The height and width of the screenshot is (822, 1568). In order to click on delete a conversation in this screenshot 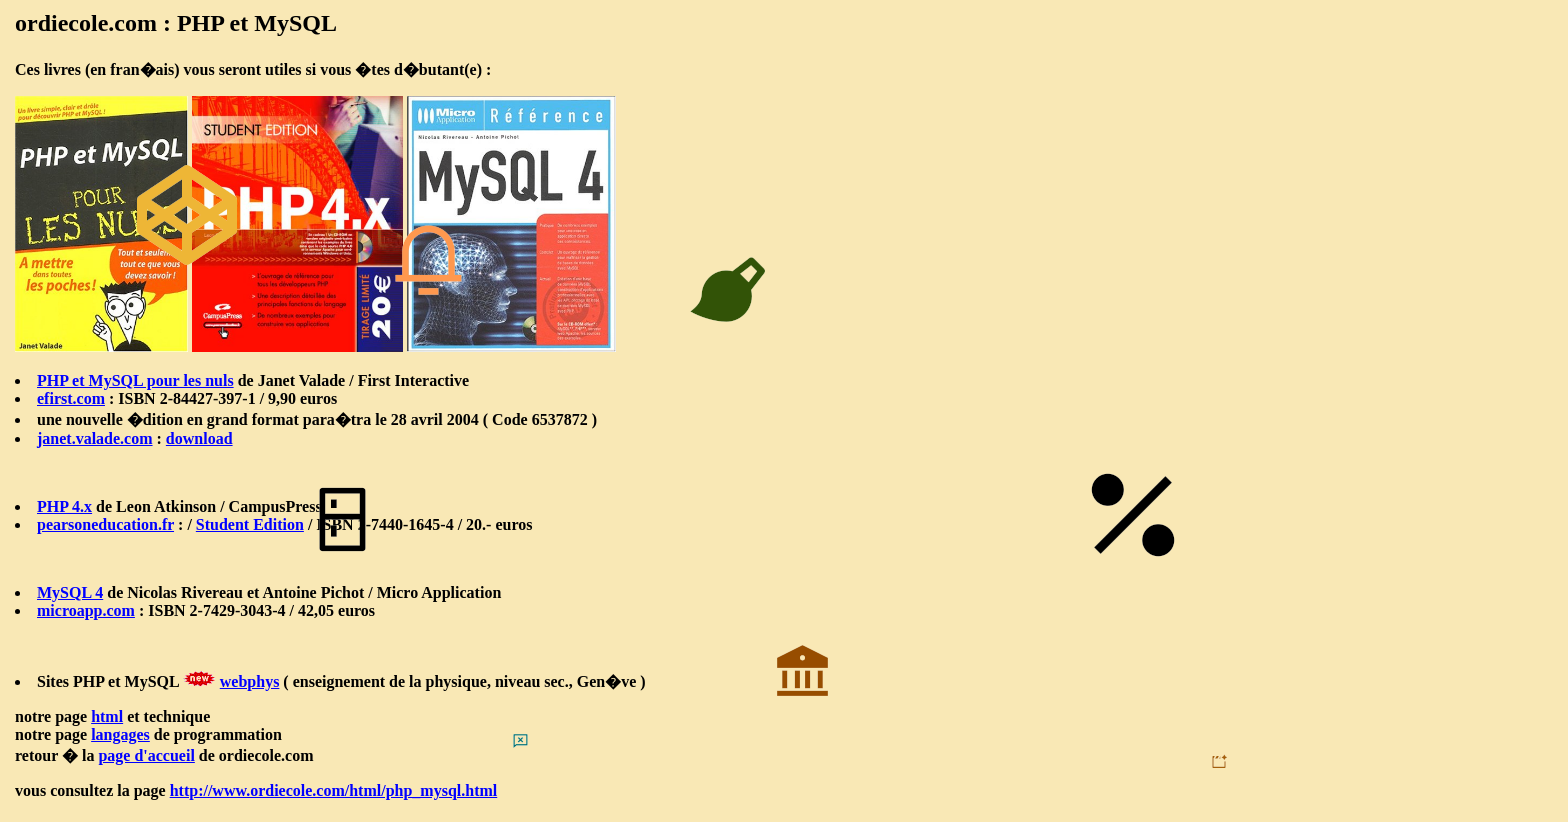, I will do `click(520, 740)`.